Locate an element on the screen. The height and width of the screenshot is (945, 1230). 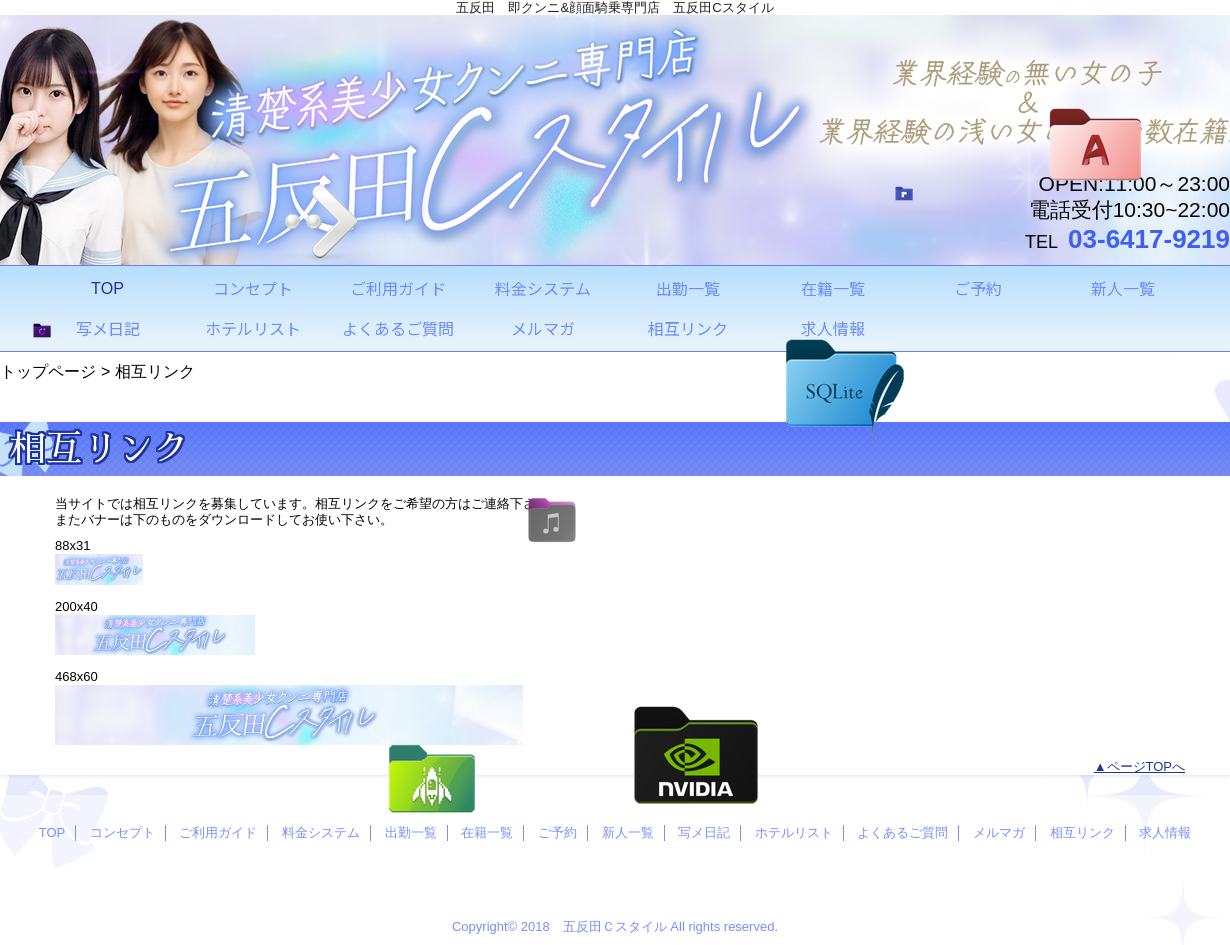
open folder containing SQLite database files is located at coordinates (841, 386).